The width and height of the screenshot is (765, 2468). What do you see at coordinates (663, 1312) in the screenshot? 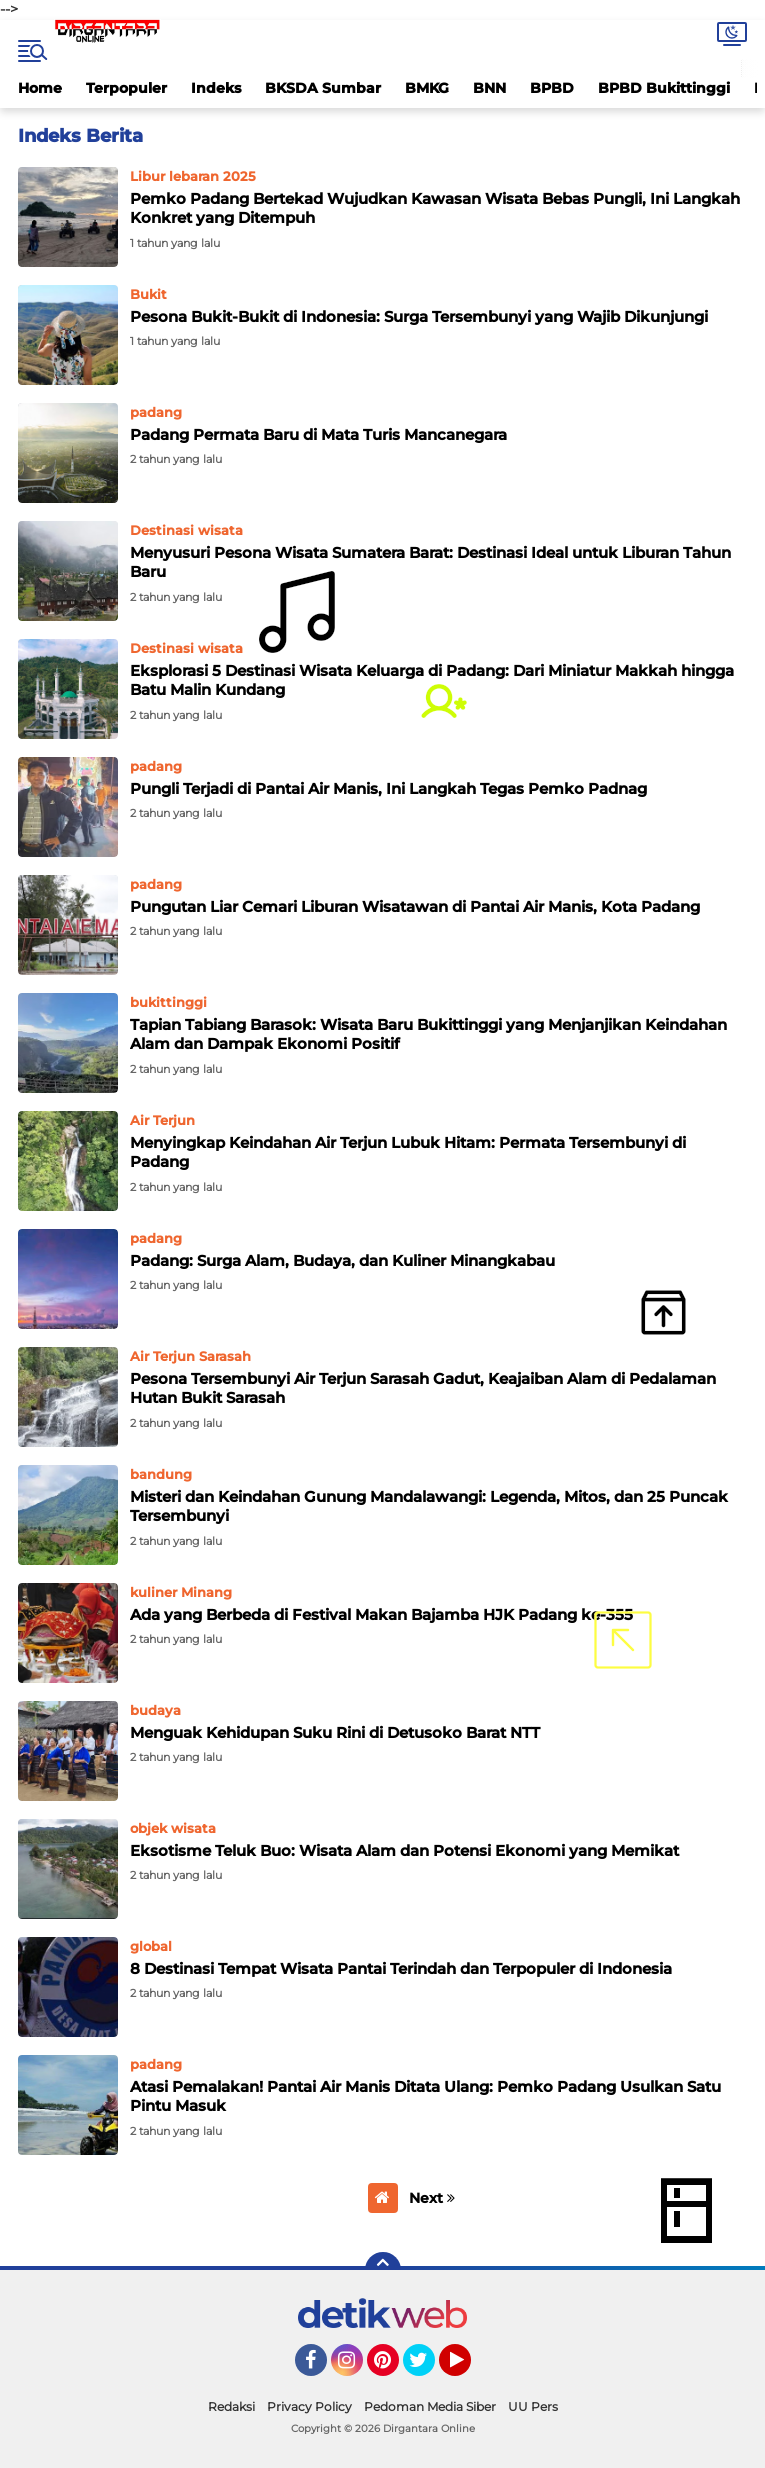
I see `upload to storage or cloud` at bounding box center [663, 1312].